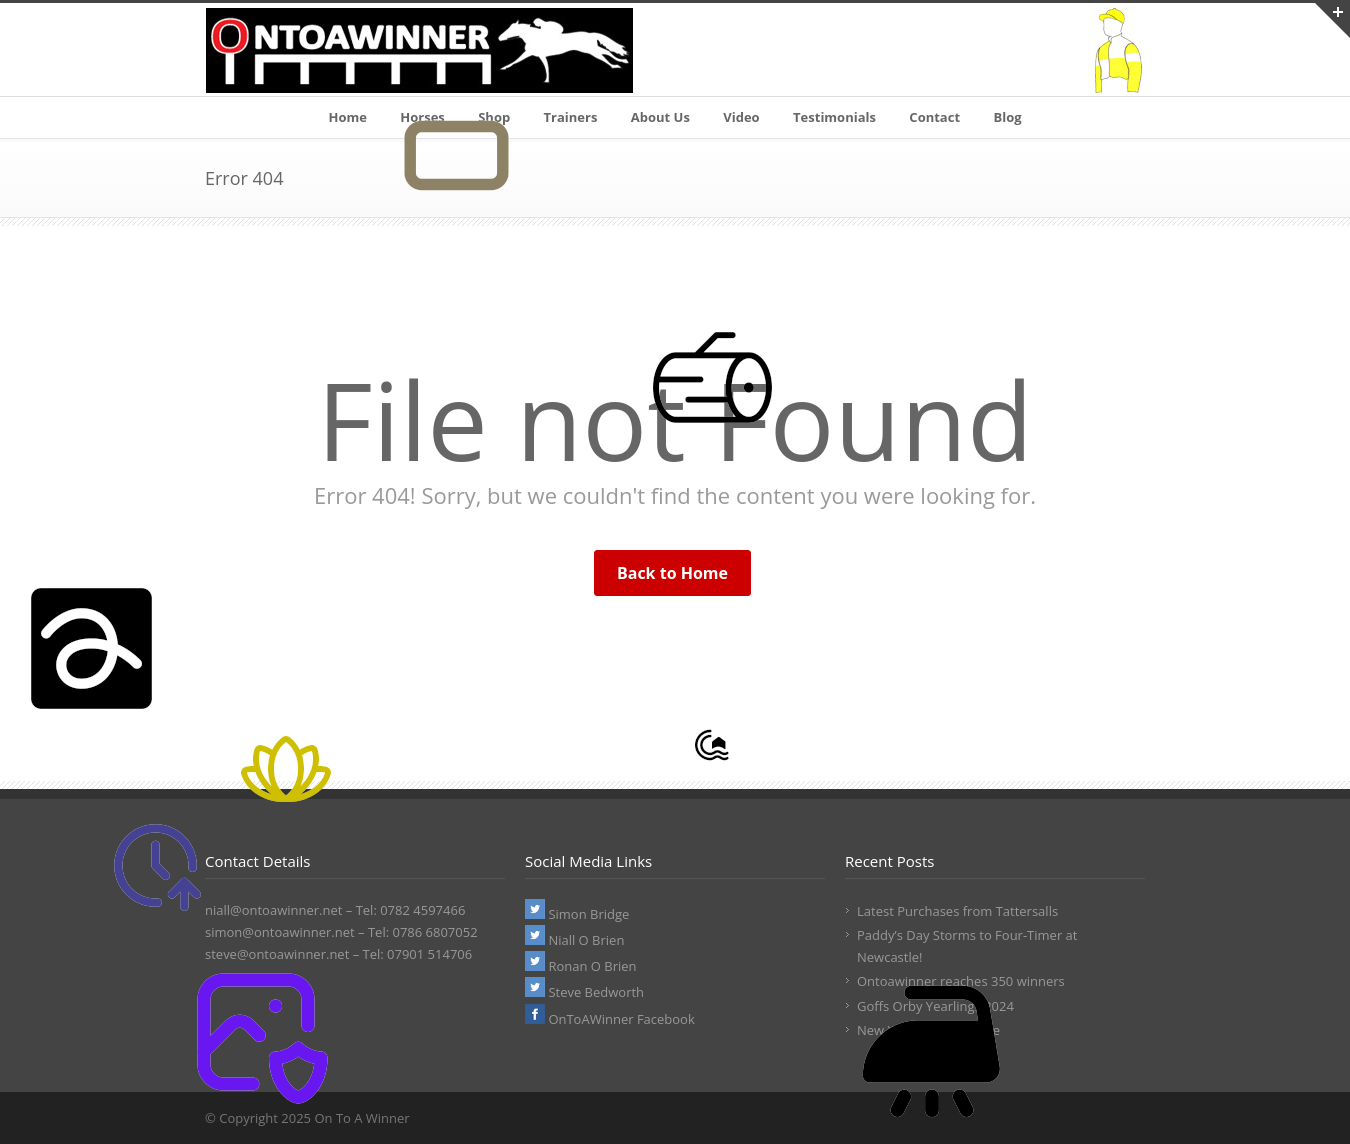 The width and height of the screenshot is (1350, 1144). Describe the element at coordinates (256, 1032) in the screenshot. I see `protected photo or image` at that location.